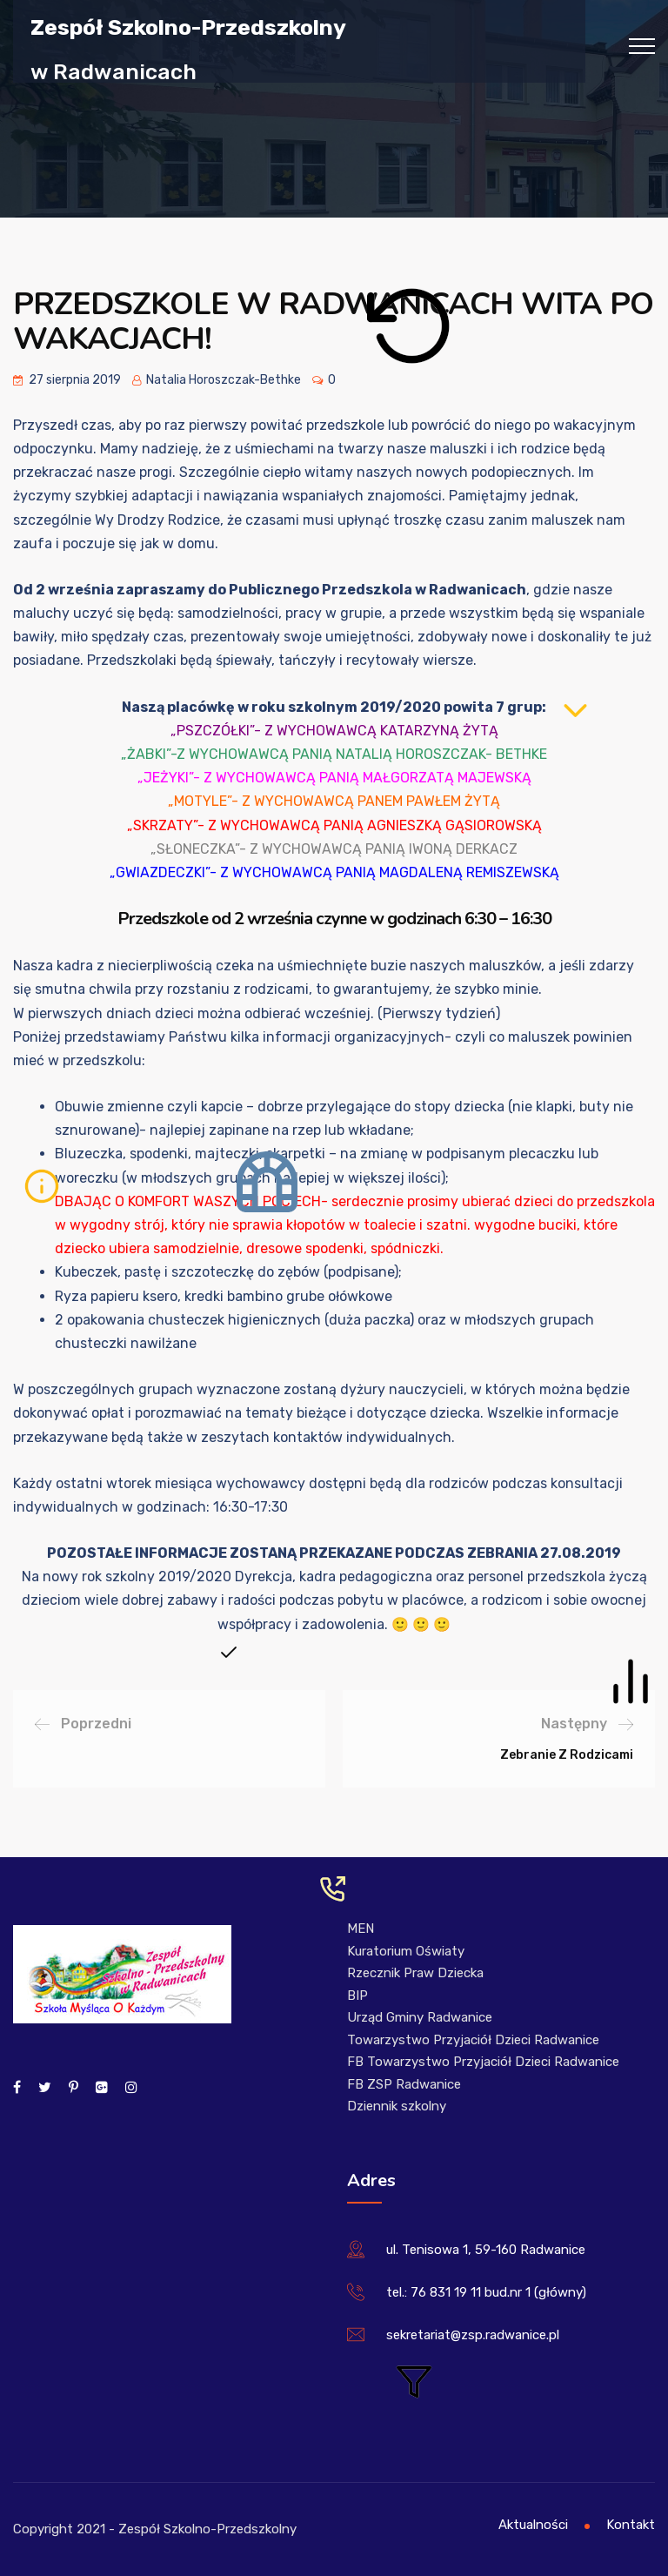  Describe the element at coordinates (229, 1653) in the screenshot. I see `confirm or submit an action` at that location.